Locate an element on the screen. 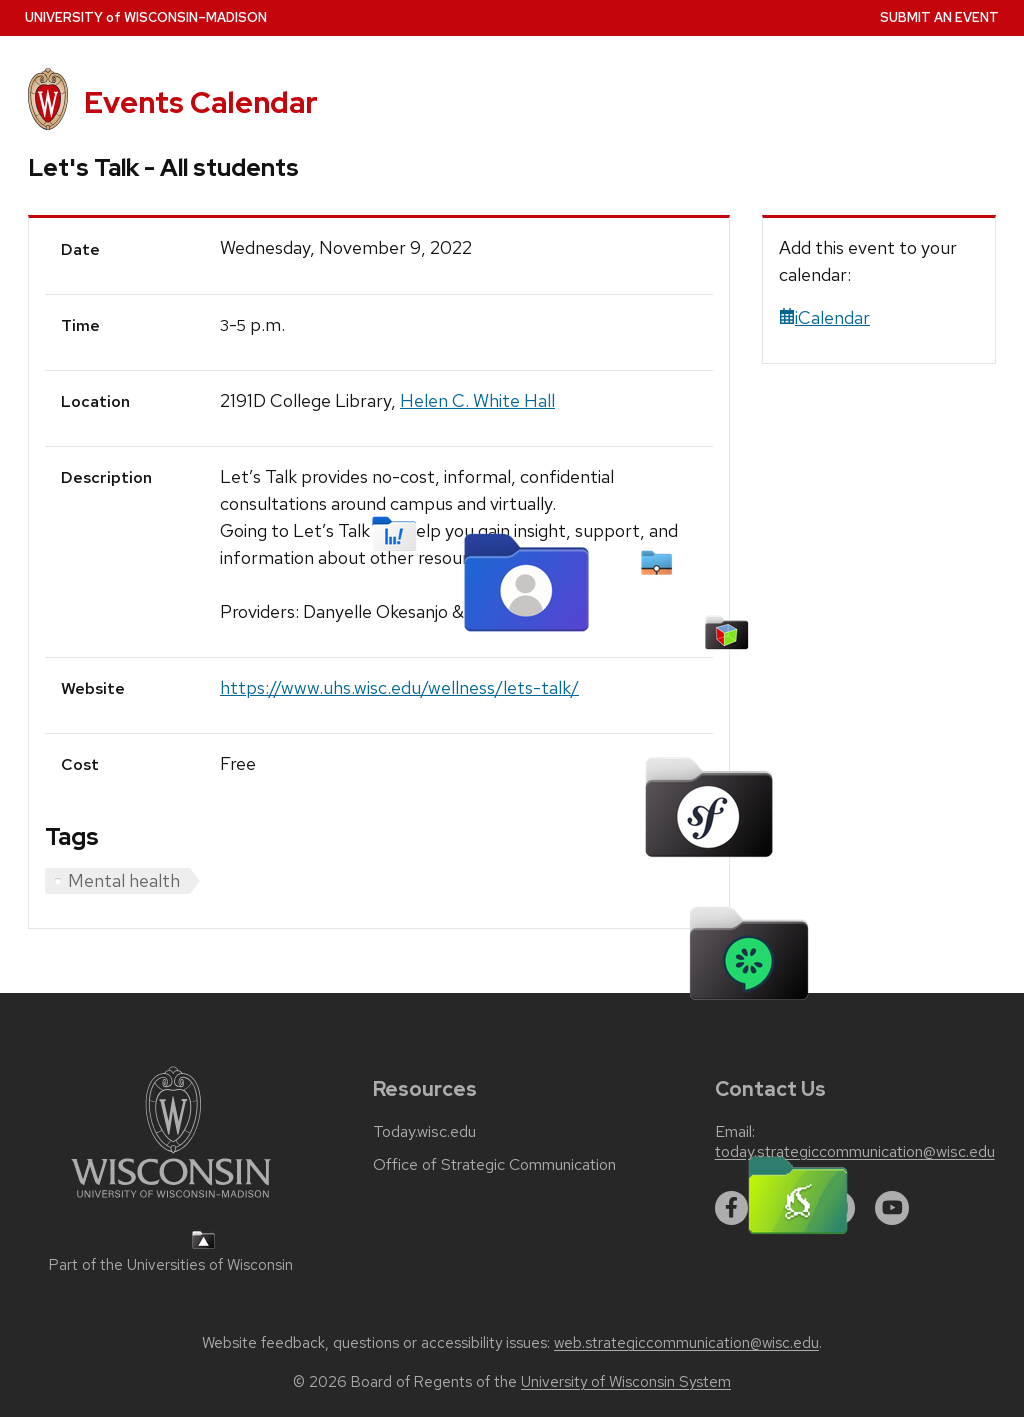 Image resolution: width=1024 pixels, height=1417 pixels. folder containing pokémon typing game files is located at coordinates (656, 563).